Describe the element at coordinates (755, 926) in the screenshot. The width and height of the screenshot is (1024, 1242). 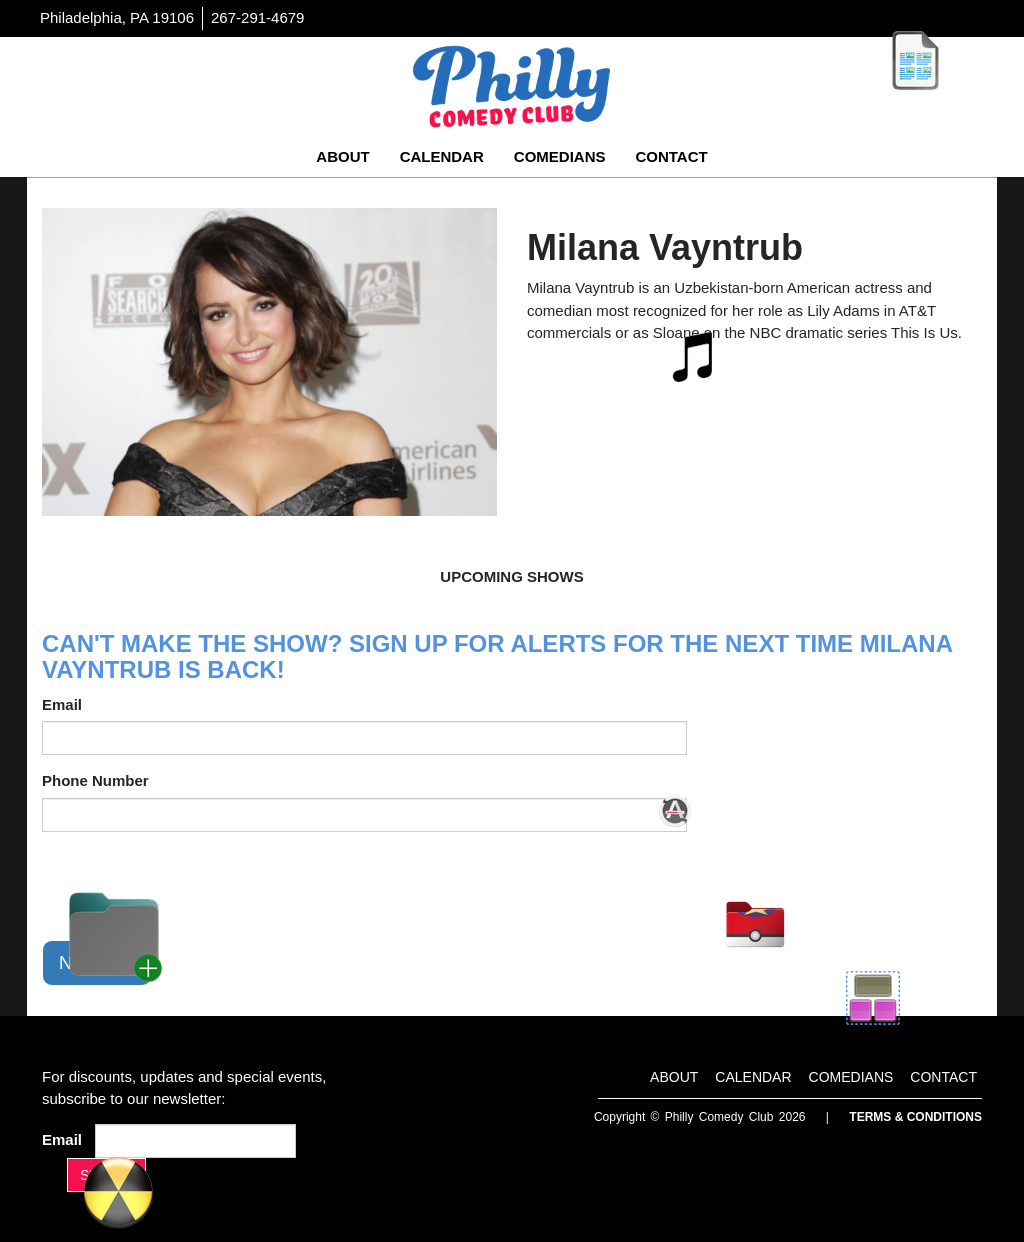
I see `open pokémon-themed folder` at that location.